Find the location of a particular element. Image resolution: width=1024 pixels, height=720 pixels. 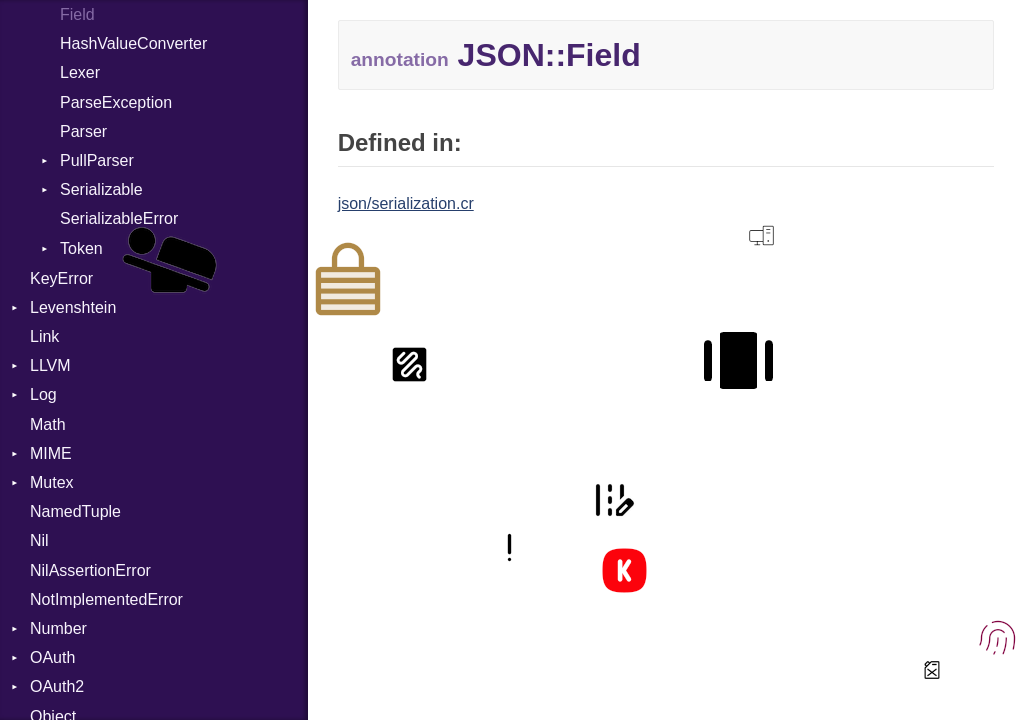

indicates a lie-flat or angled seat option on a flight is located at coordinates (169, 261).